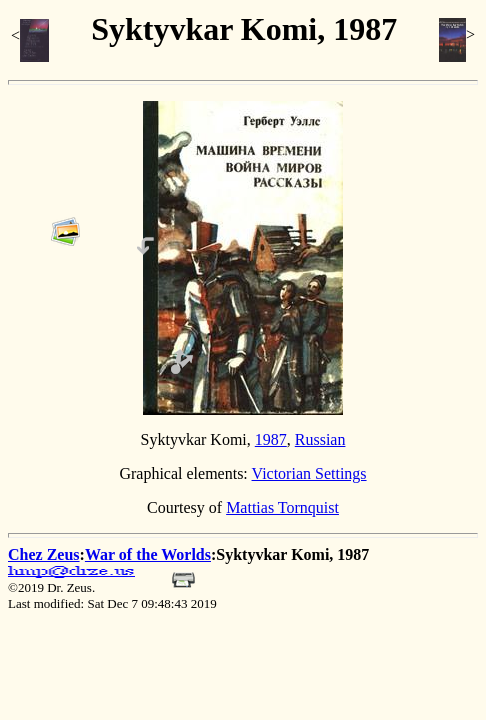 The width and height of the screenshot is (486, 720). I want to click on share or send content to another app or device, so click(183, 361).